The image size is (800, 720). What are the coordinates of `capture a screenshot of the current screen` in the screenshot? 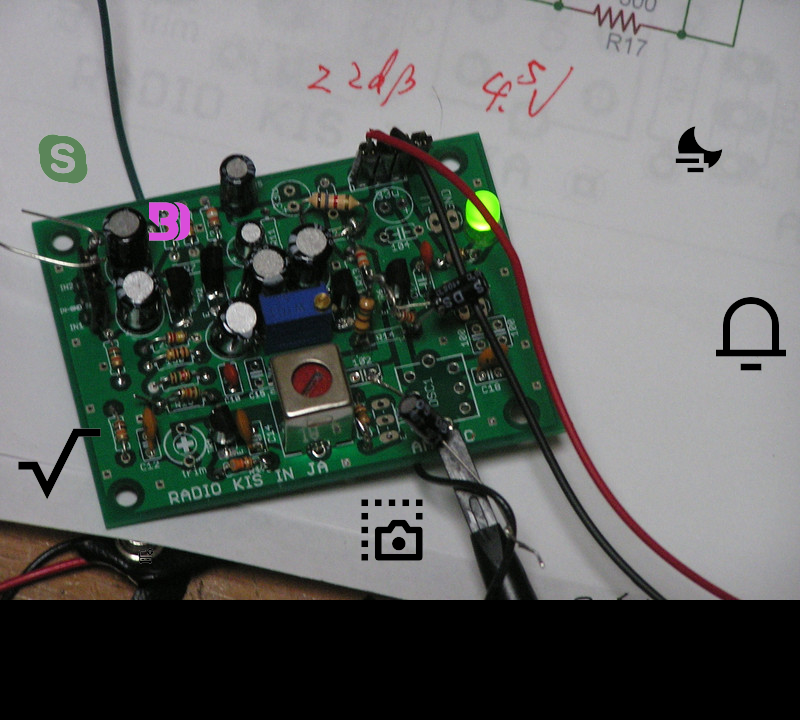 It's located at (392, 530).